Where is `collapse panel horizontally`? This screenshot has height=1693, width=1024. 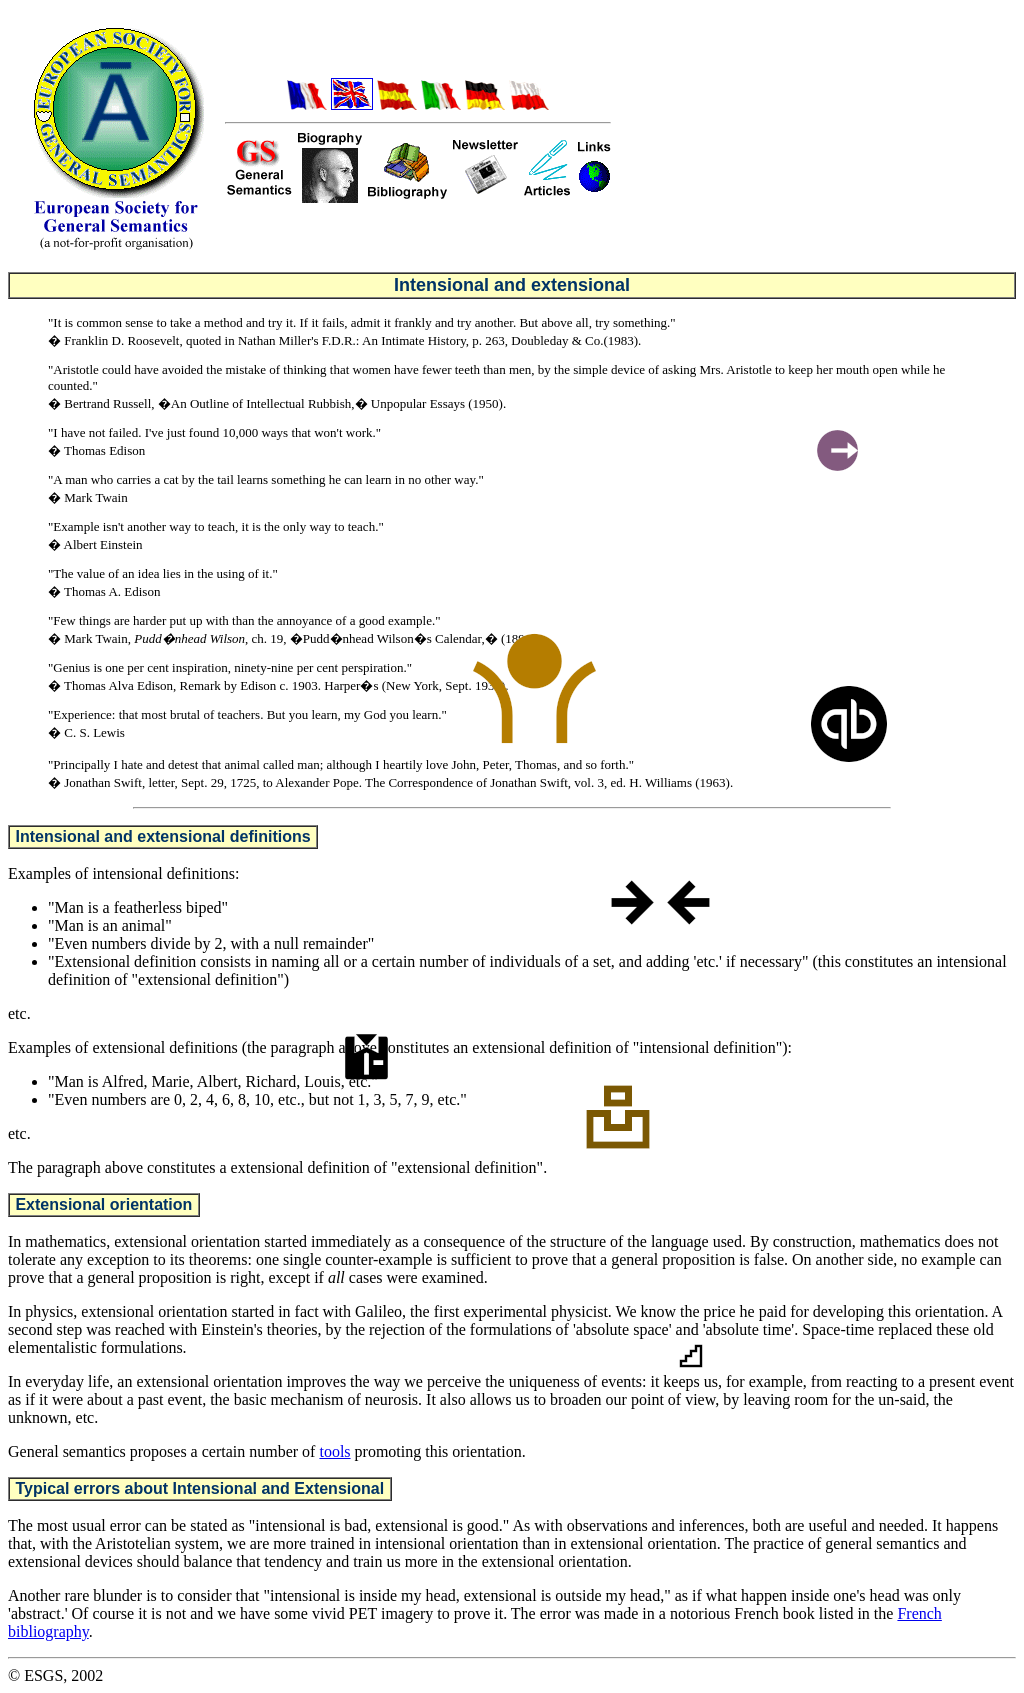
collapse panel horizontally is located at coordinates (660, 902).